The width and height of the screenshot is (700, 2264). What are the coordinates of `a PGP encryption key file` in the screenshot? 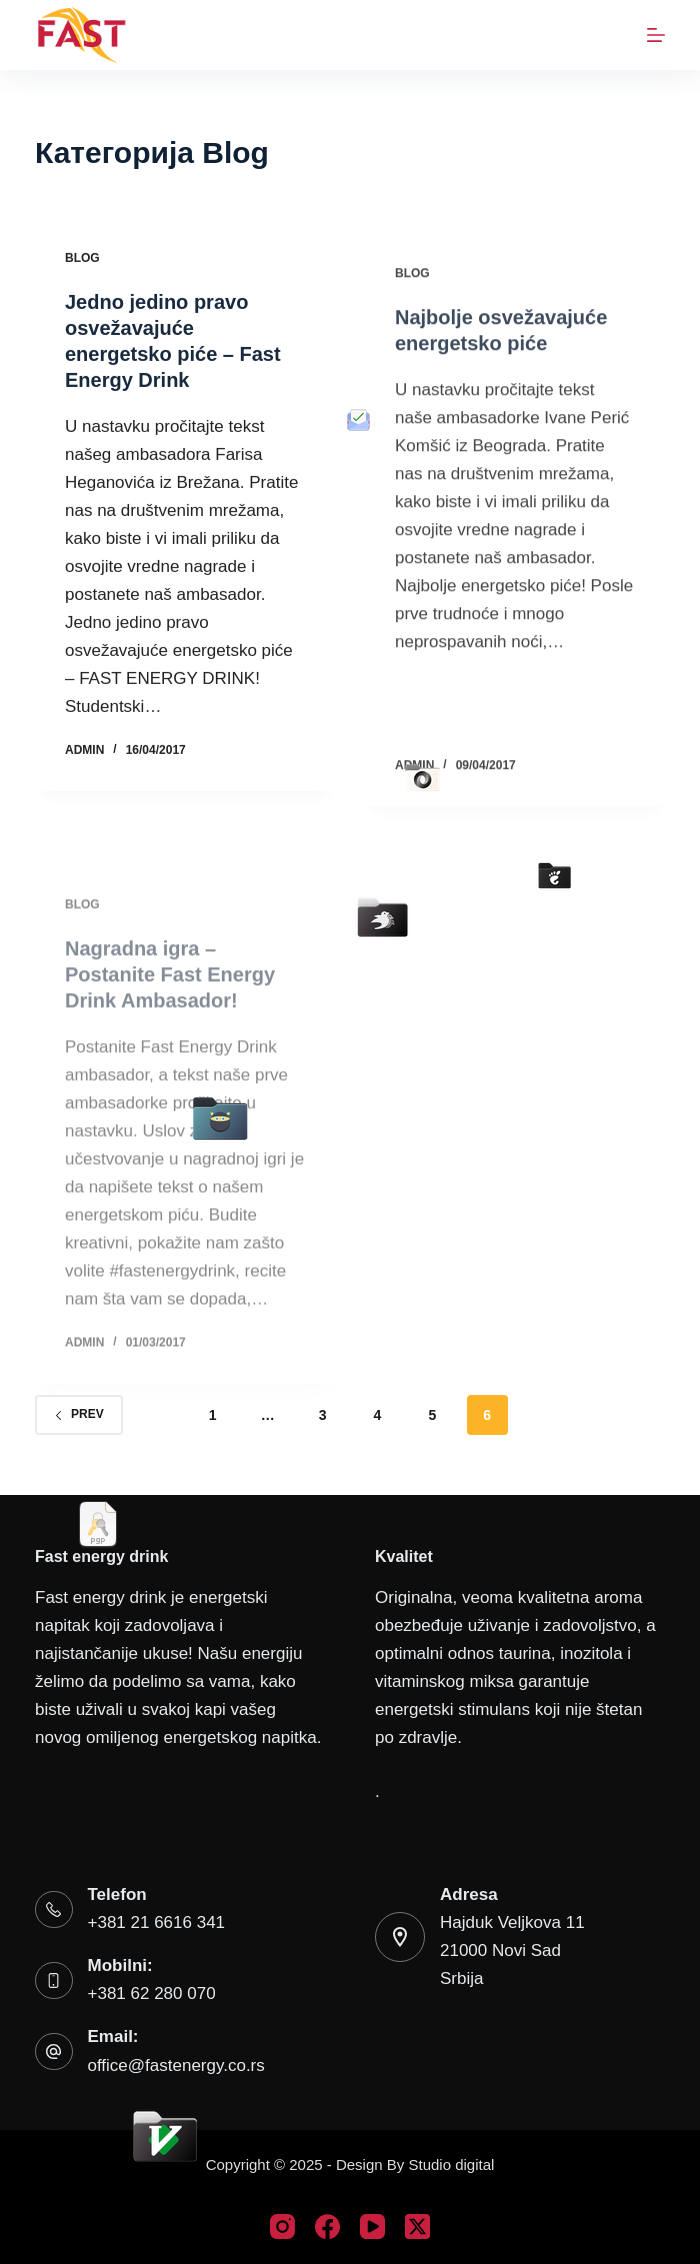 It's located at (98, 1524).